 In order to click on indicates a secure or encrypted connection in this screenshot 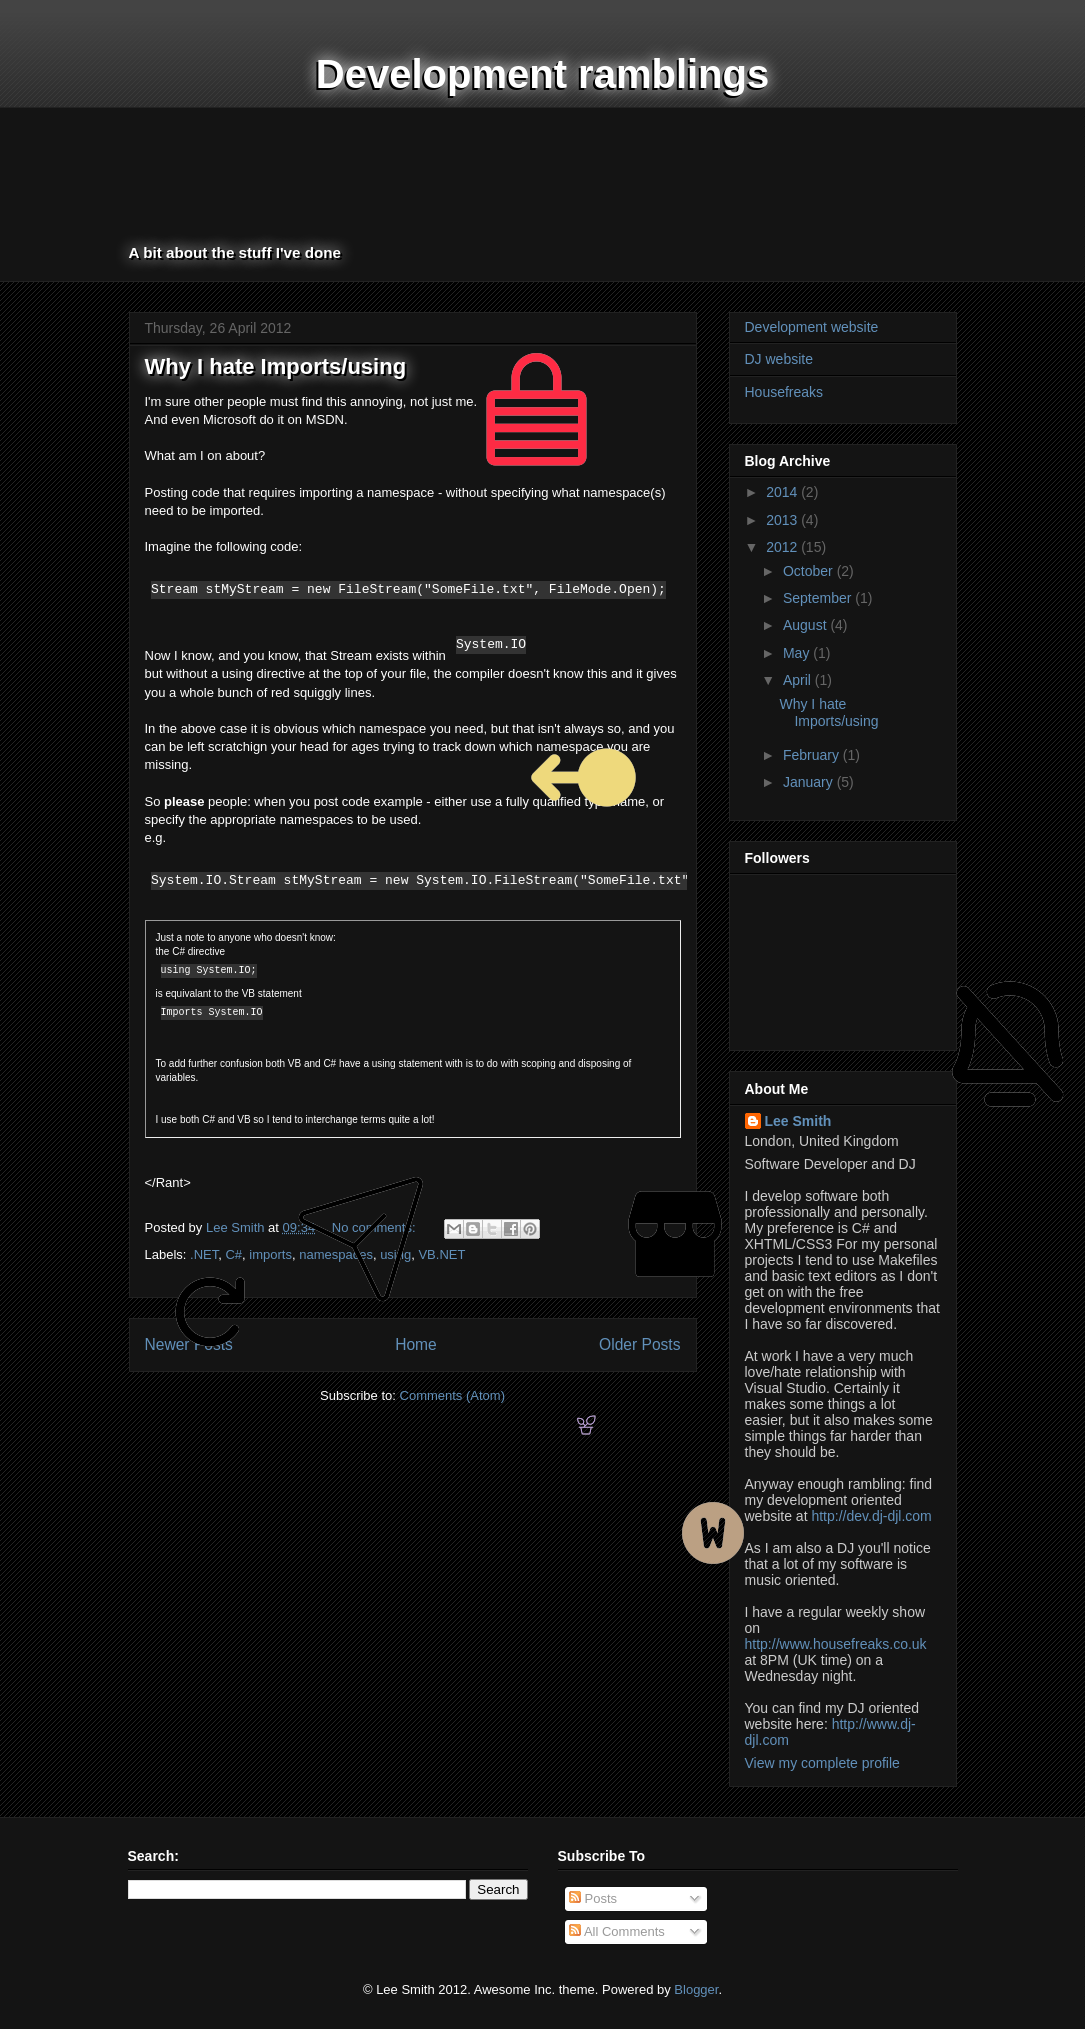, I will do `click(536, 415)`.